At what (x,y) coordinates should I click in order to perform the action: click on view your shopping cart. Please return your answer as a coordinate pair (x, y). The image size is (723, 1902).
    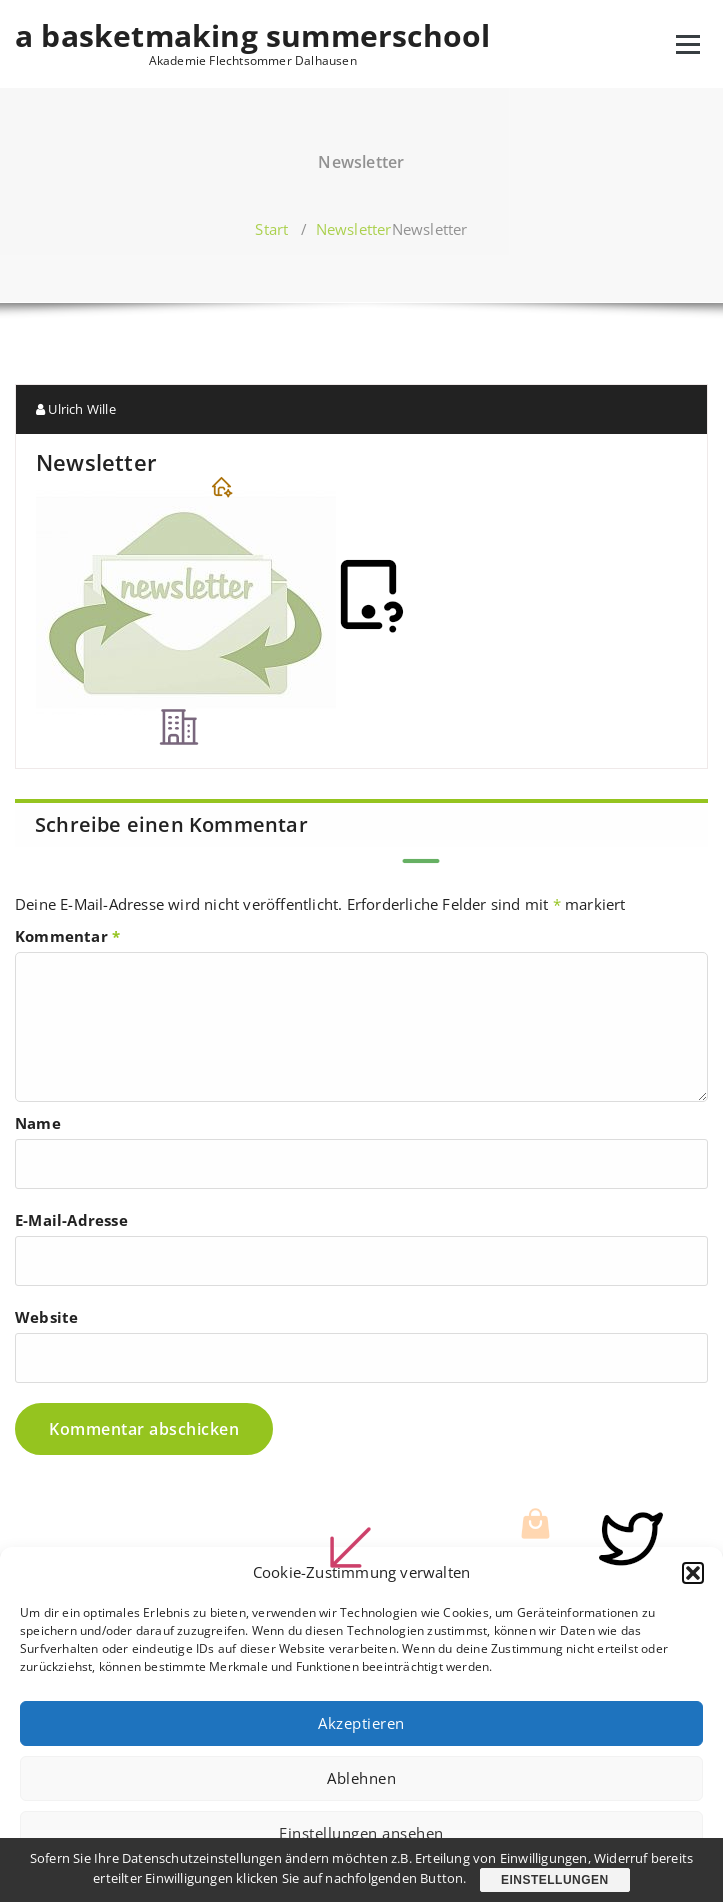
    Looking at the image, I should click on (535, 1523).